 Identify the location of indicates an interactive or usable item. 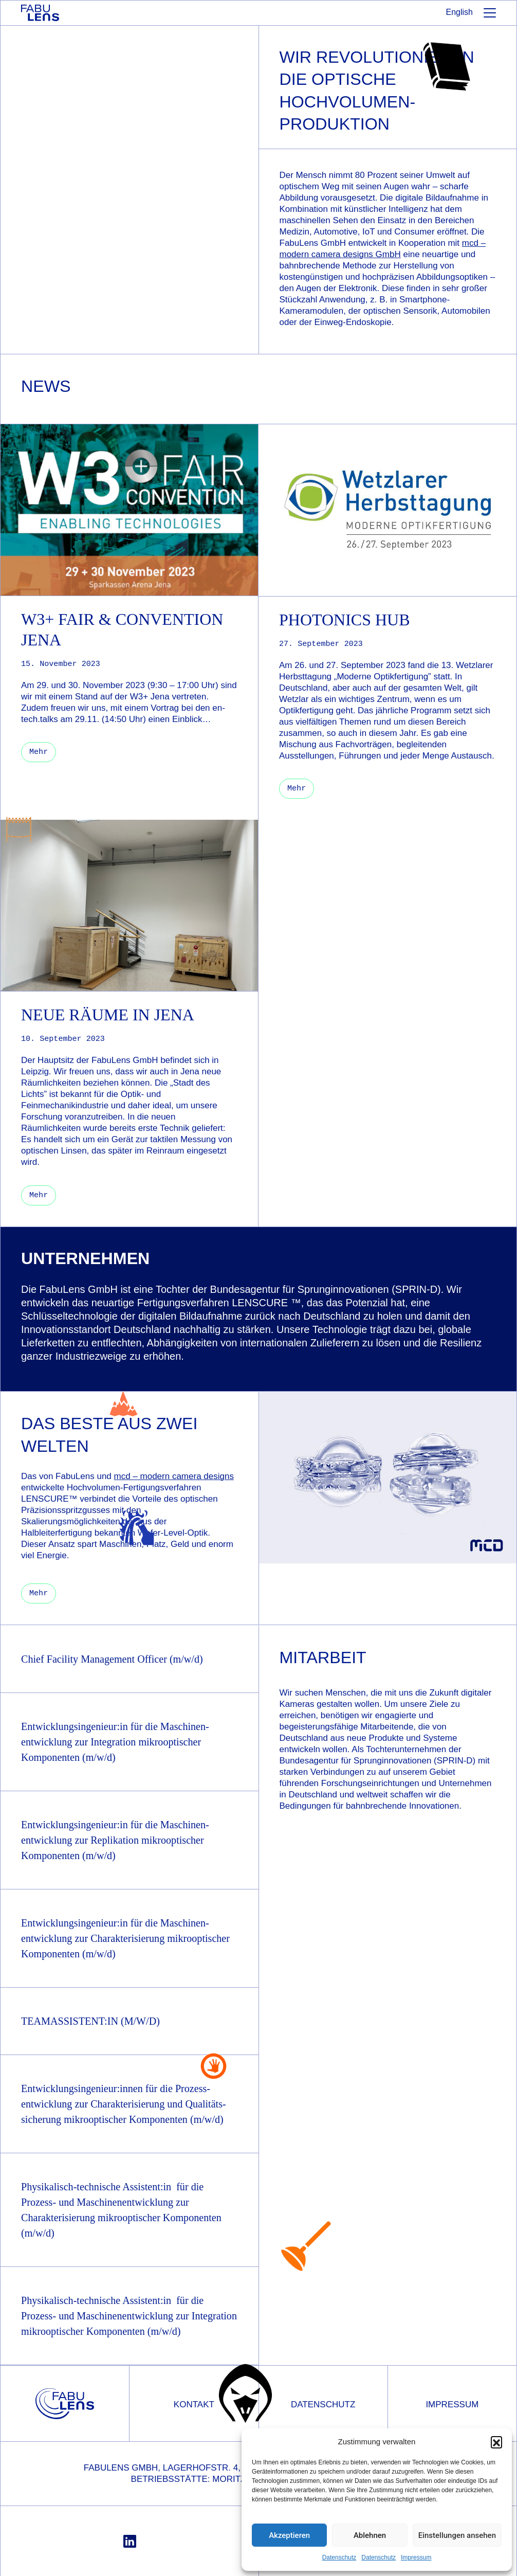
(213, 2066).